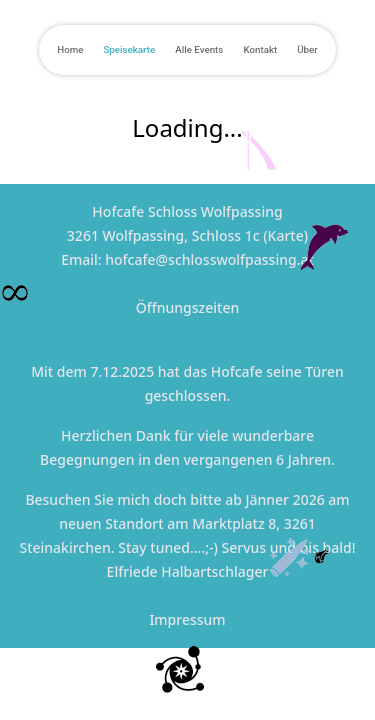 The image size is (375, 720). What do you see at coordinates (254, 149) in the screenshot?
I see `equip or select bow weapon` at bounding box center [254, 149].